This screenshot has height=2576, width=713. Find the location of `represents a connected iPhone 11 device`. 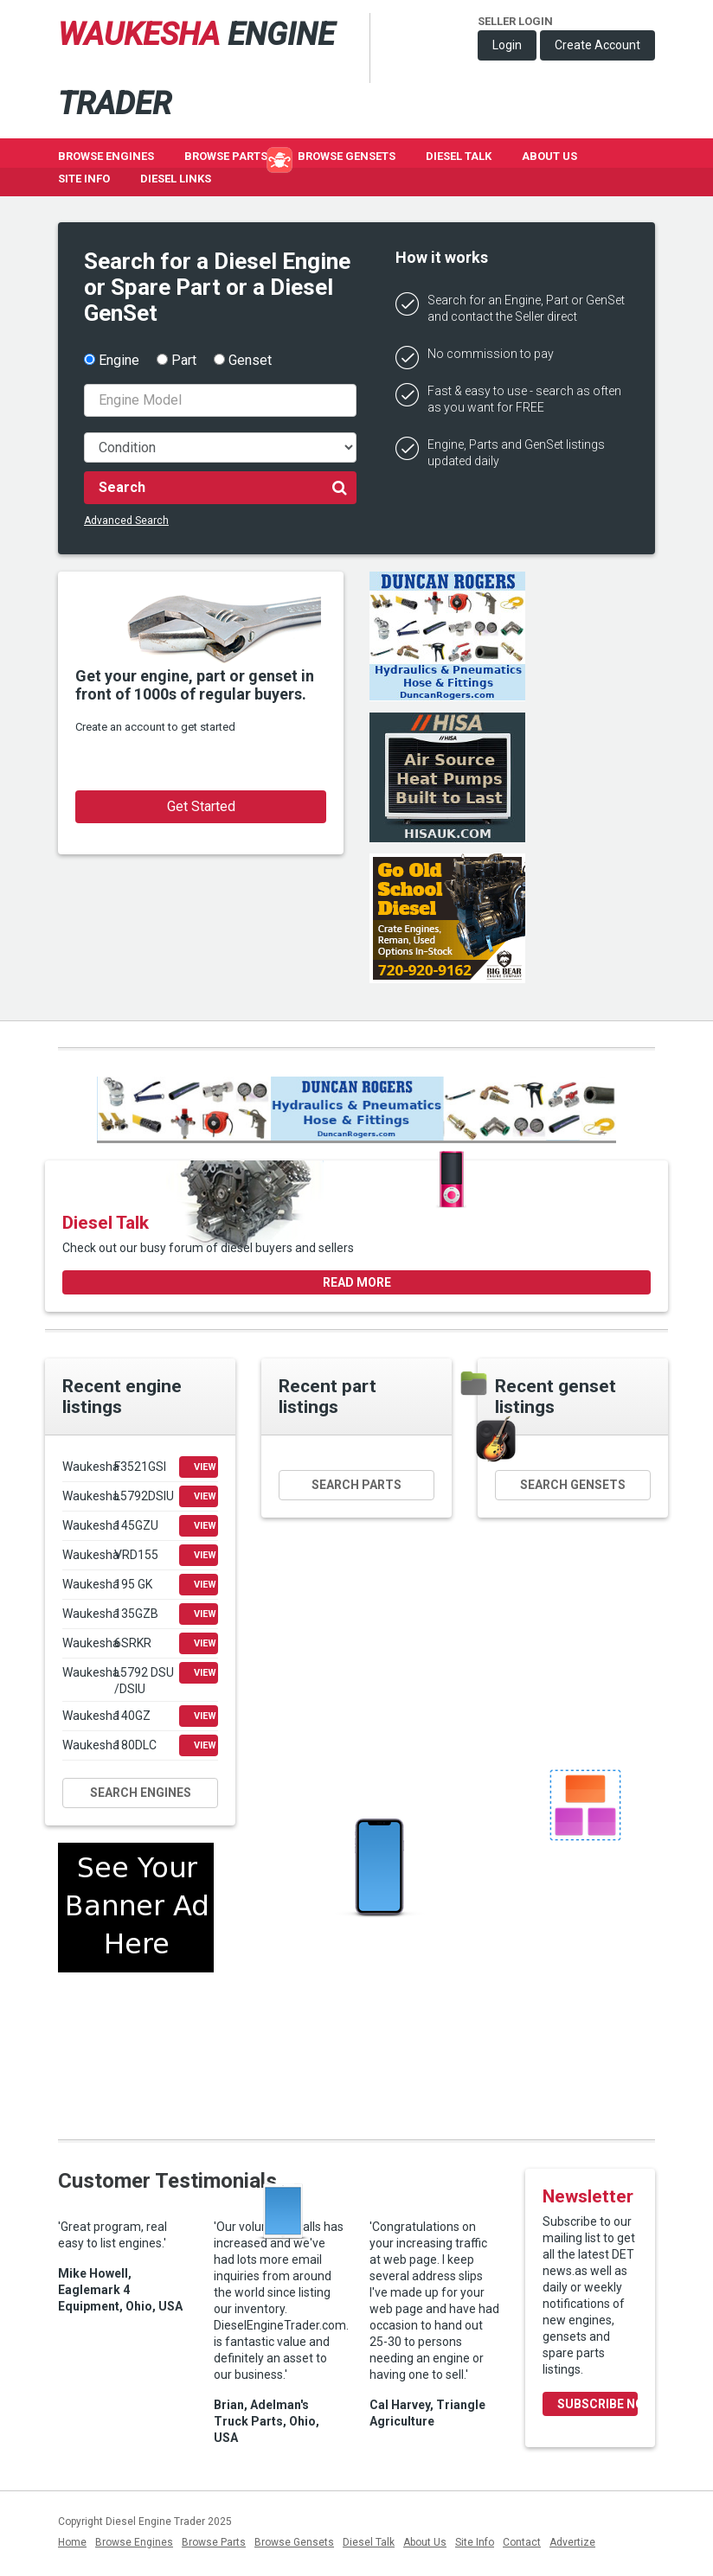

represents a connected iPhone 11 device is located at coordinates (379, 1868).